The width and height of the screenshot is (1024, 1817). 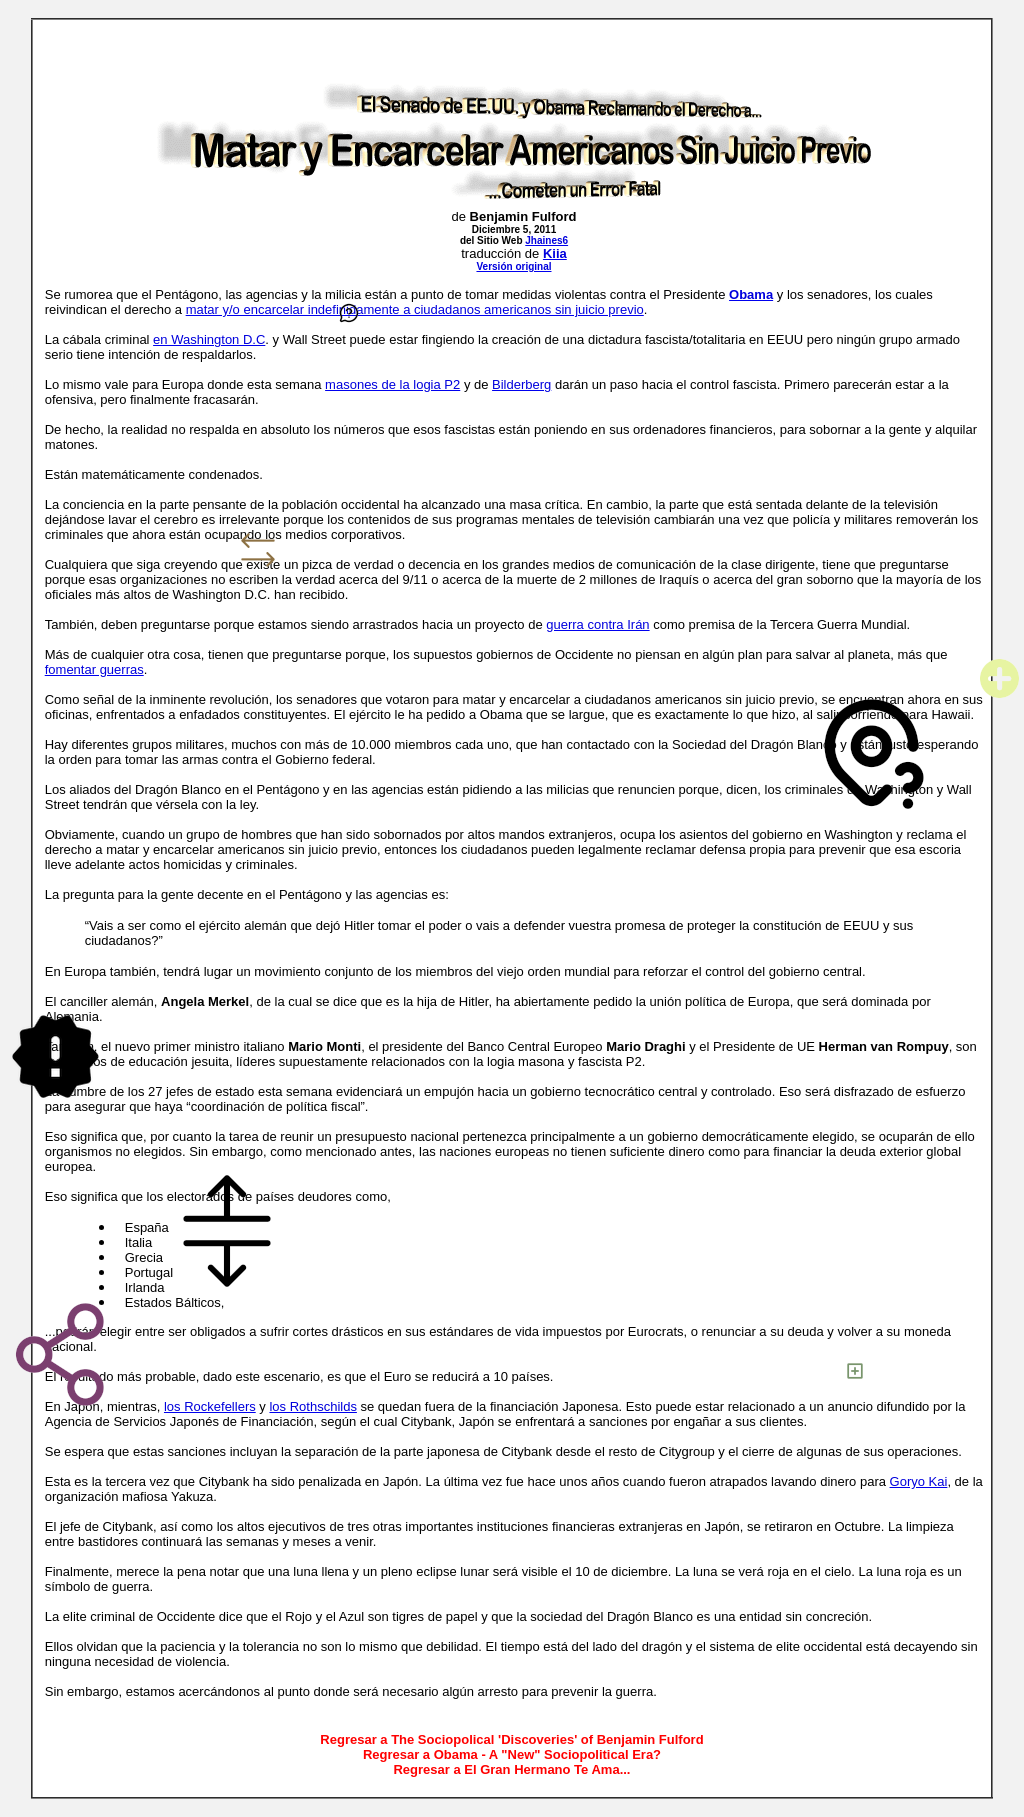 What do you see at coordinates (855, 1371) in the screenshot?
I see `add a new item or content` at bounding box center [855, 1371].